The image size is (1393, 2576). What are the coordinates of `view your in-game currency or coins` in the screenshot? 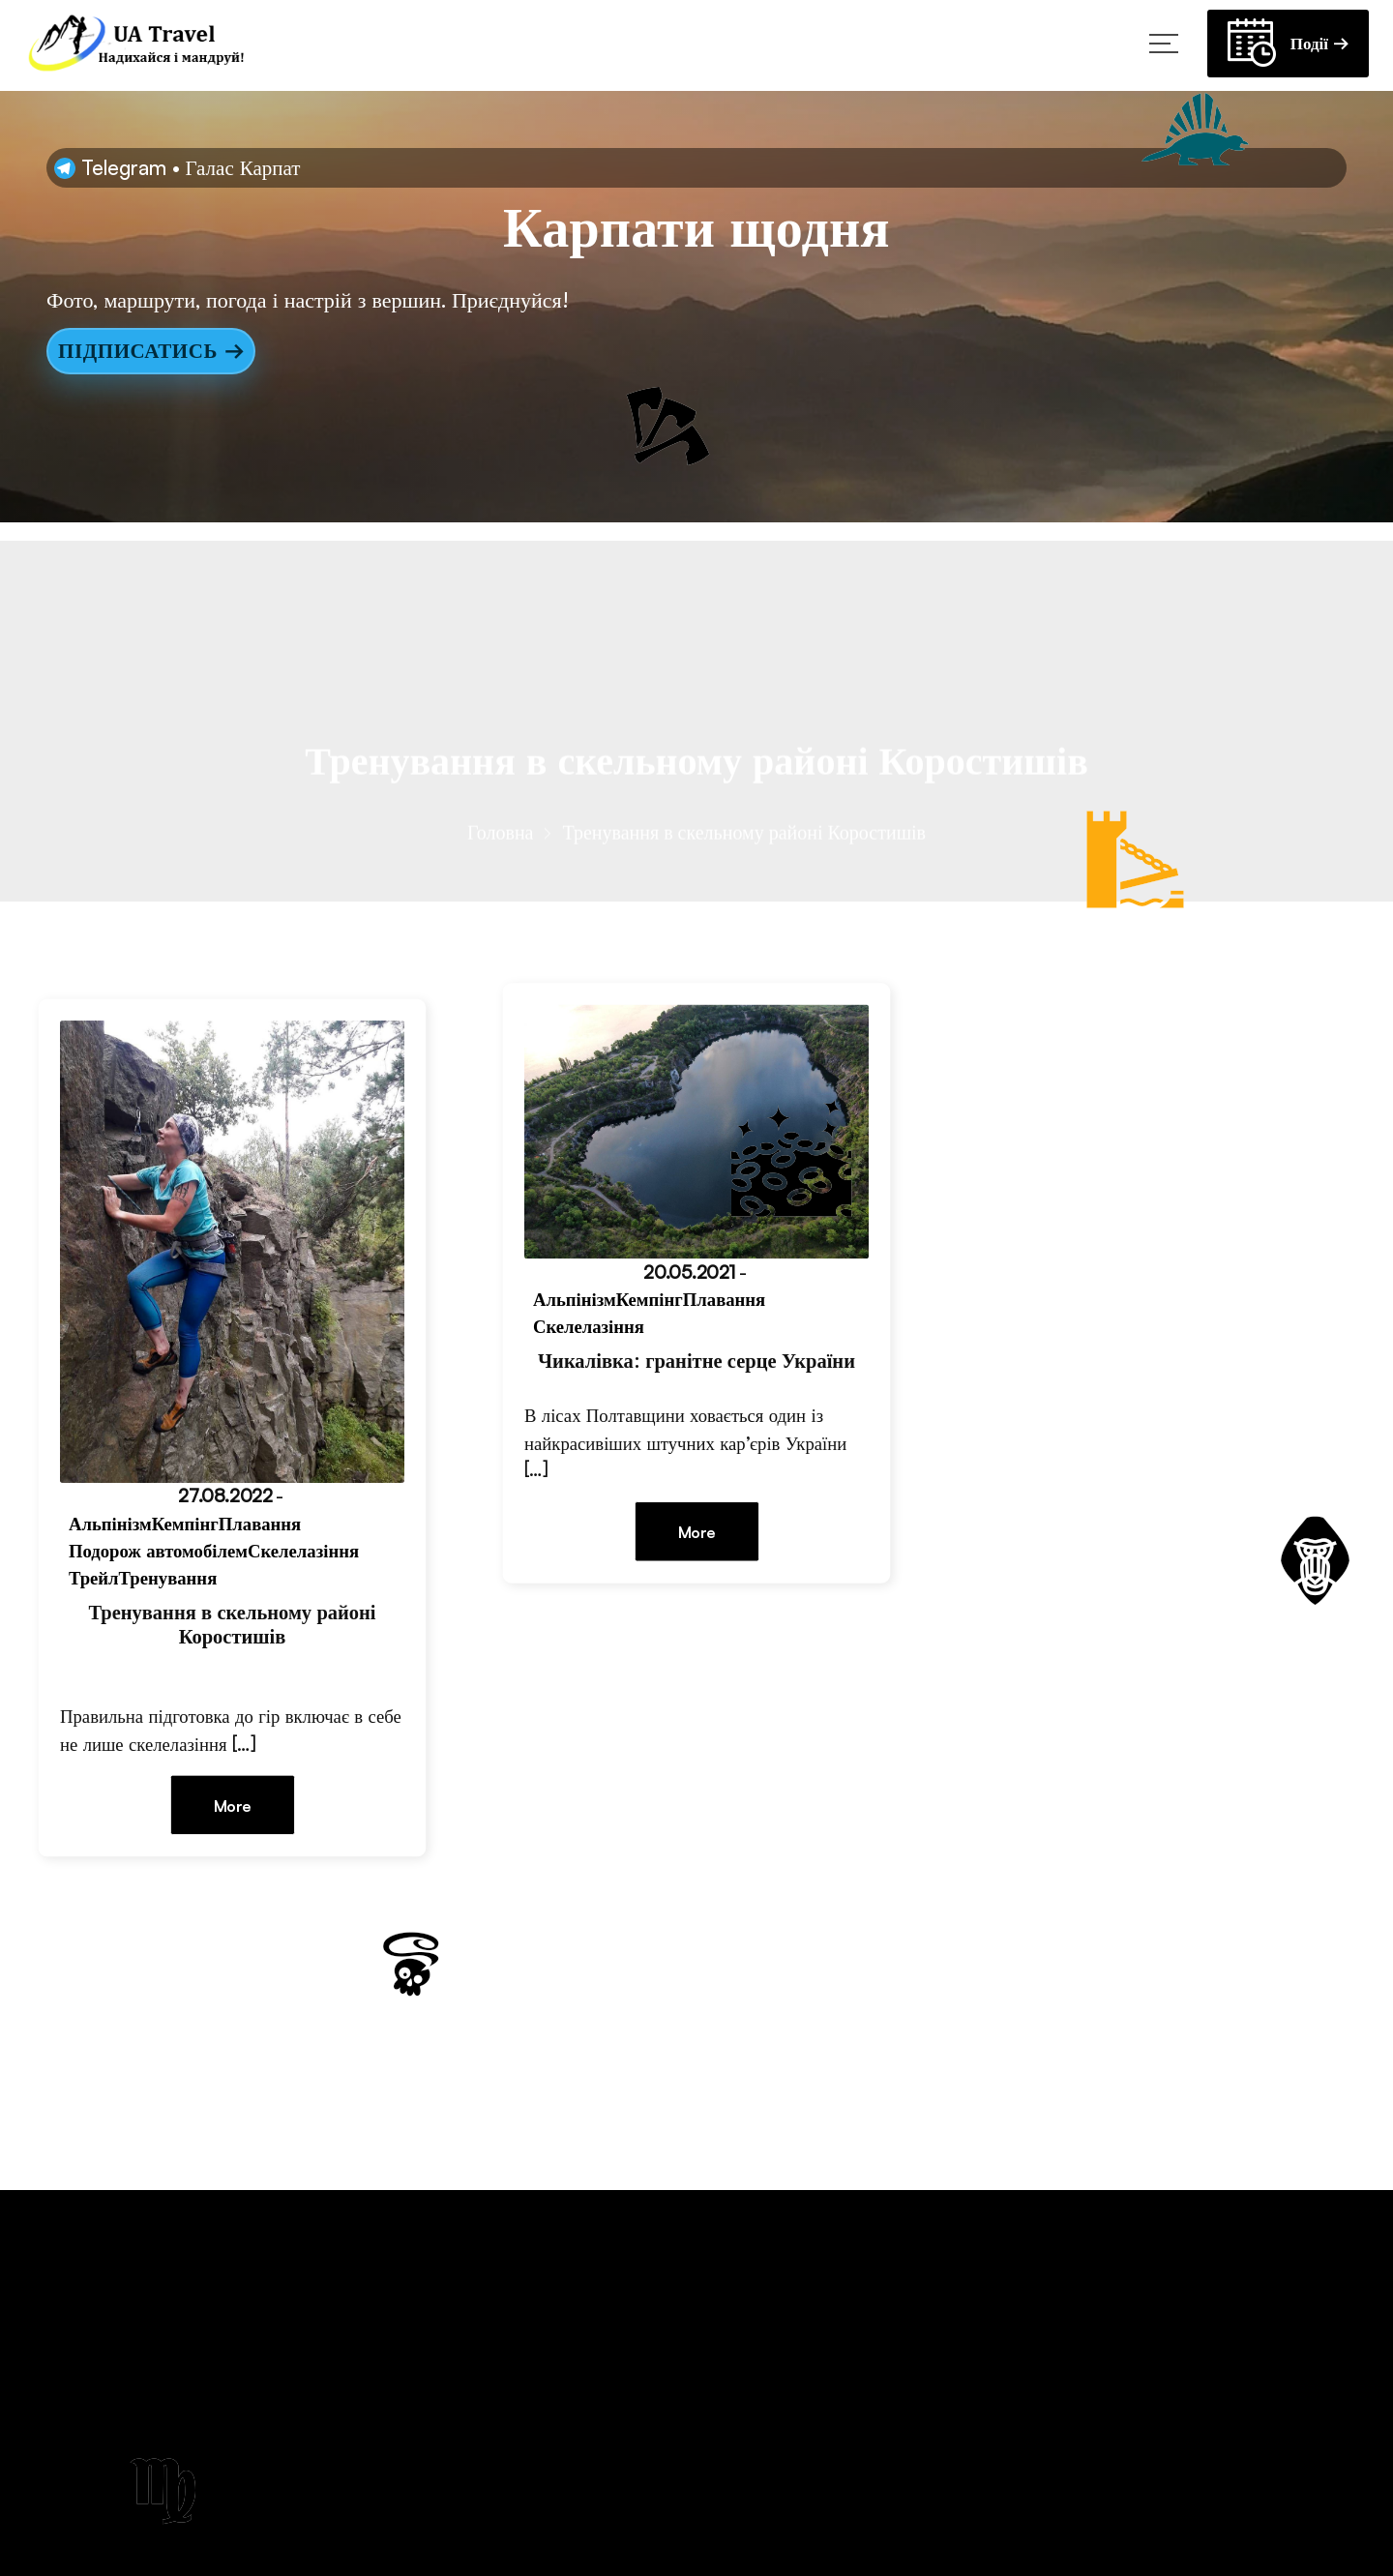 It's located at (791, 1158).